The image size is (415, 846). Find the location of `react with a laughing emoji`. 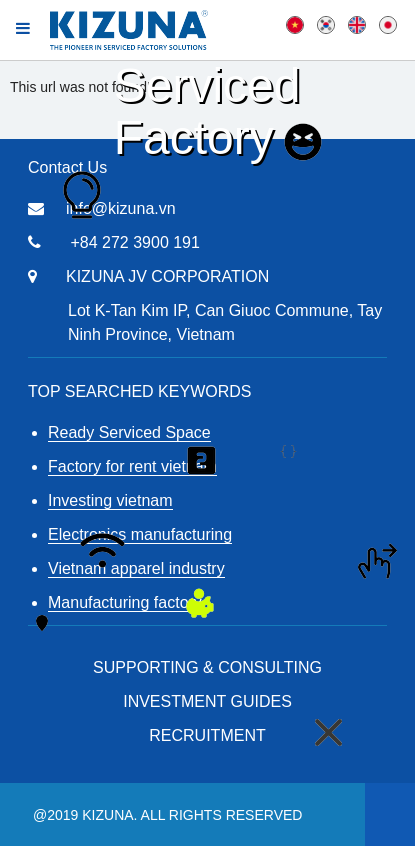

react with a laughing emoji is located at coordinates (303, 142).